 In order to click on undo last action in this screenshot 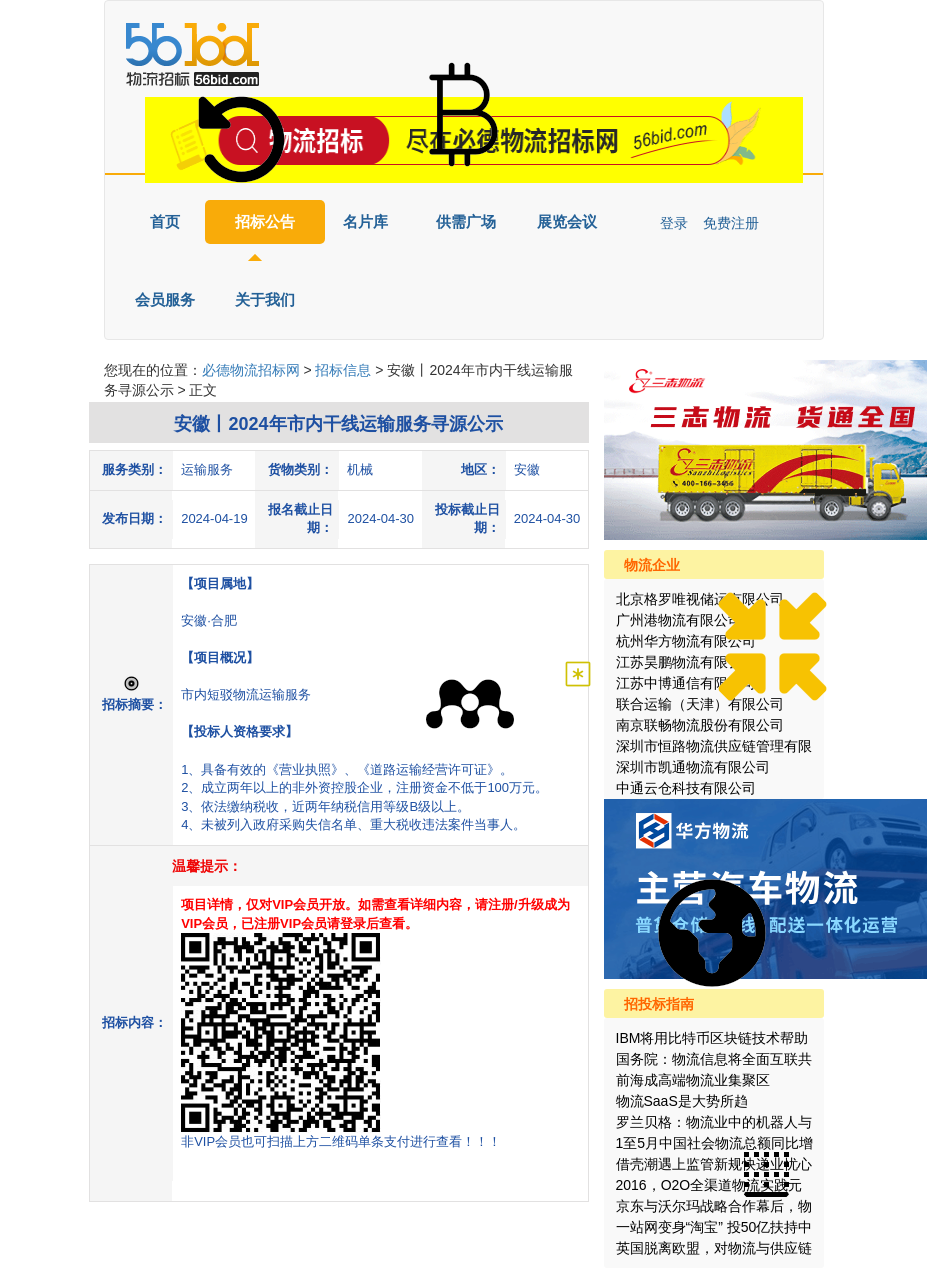, I will do `click(241, 139)`.